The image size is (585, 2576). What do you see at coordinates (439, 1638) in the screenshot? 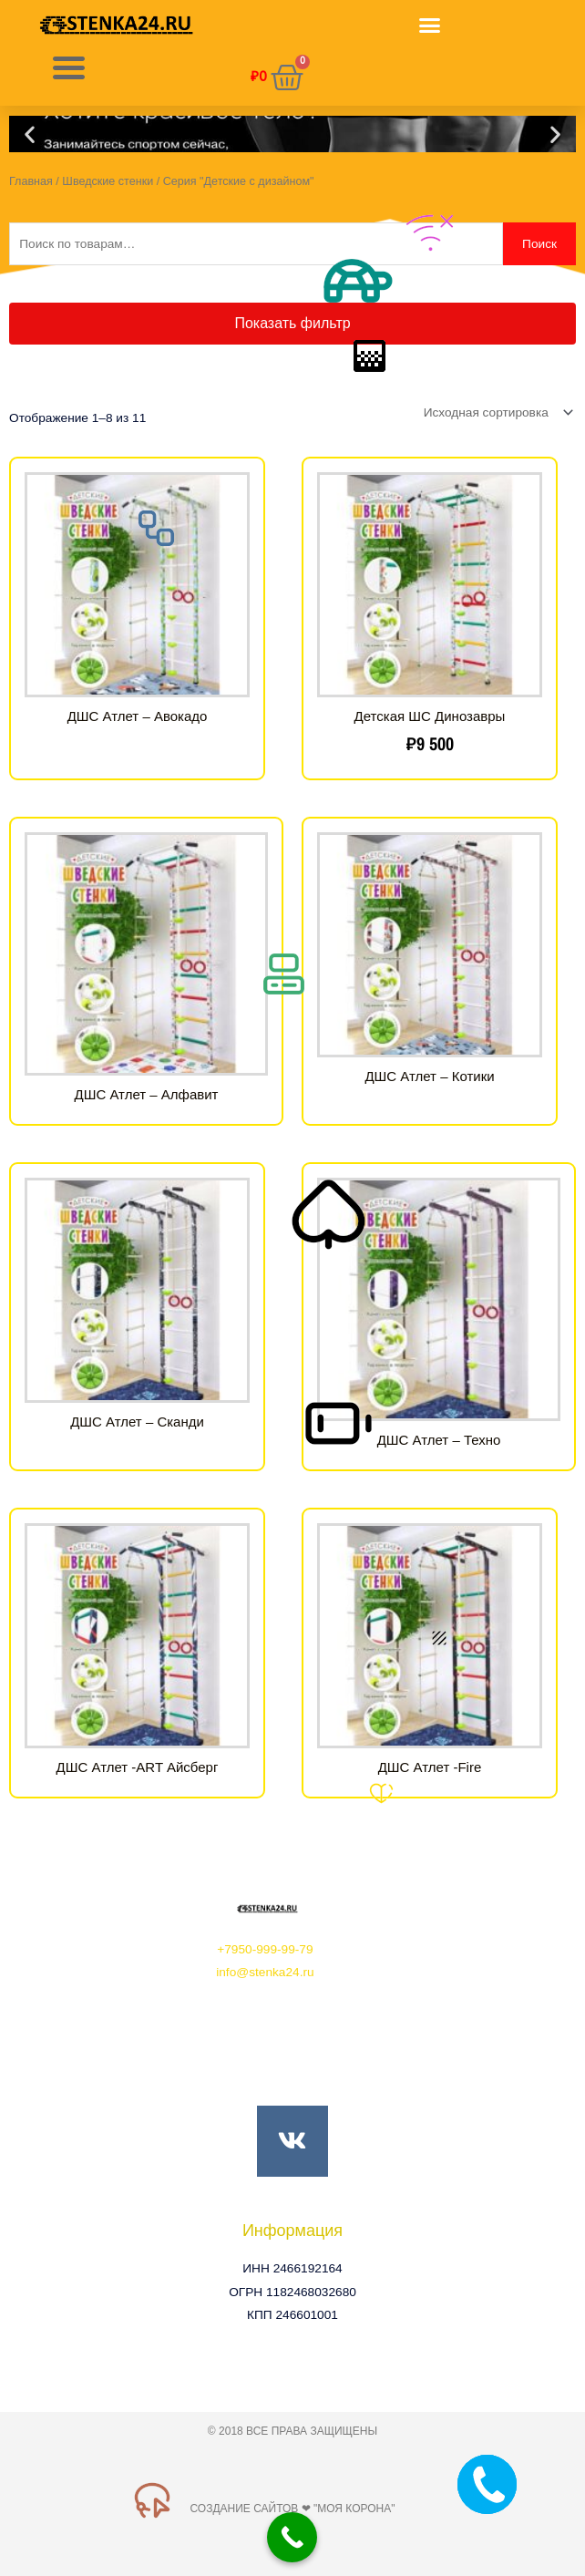
I see `apply a texture or pattern overlay` at bounding box center [439, 1638].